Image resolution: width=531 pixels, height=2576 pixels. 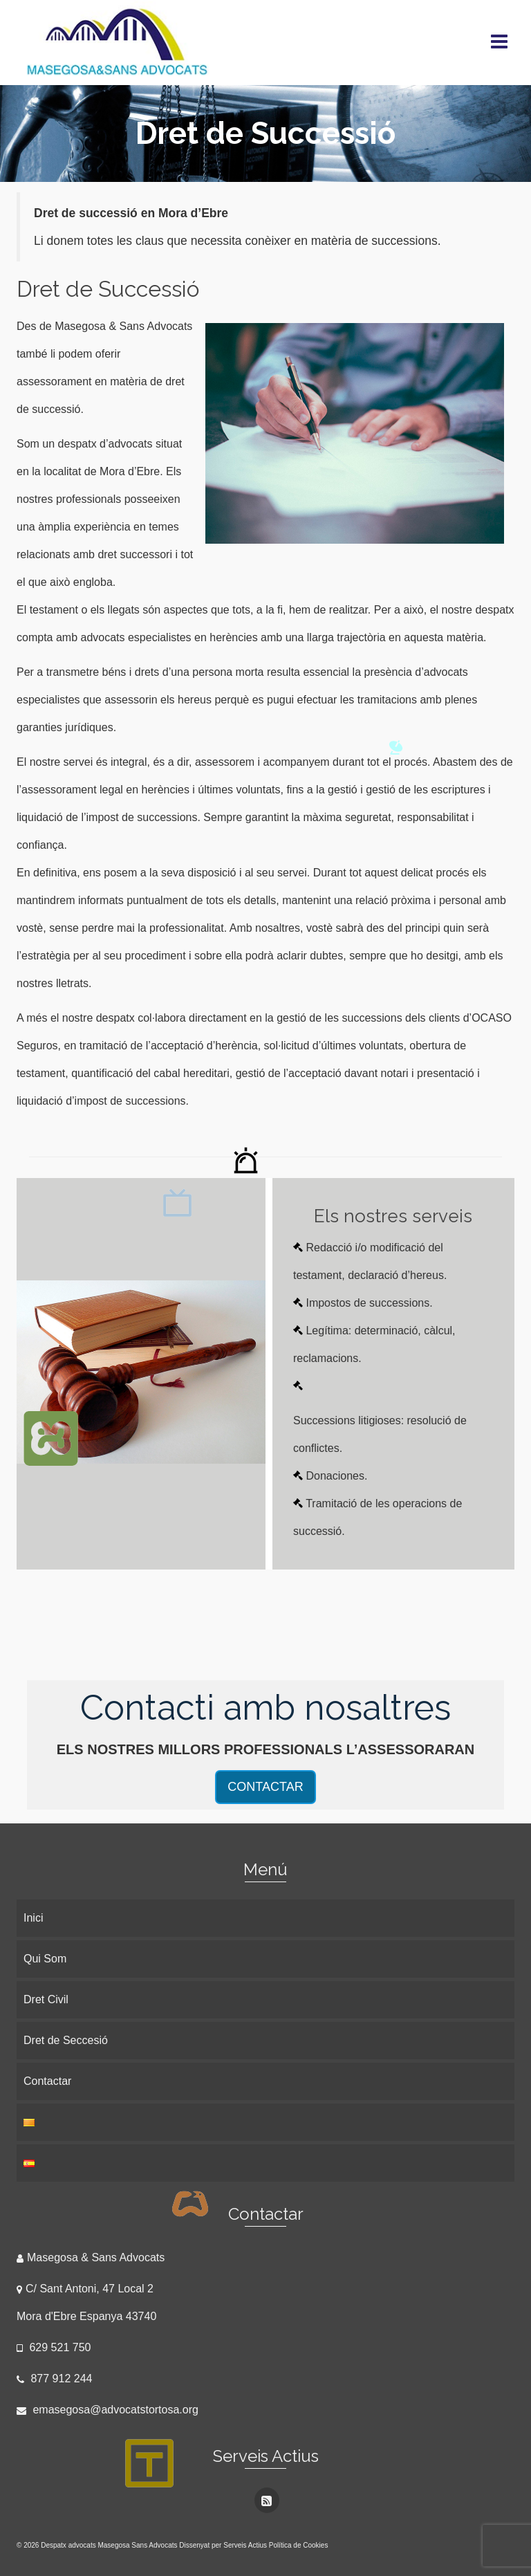 I want to click on indicates a system warning or alert, so click(x=245, y=1160).